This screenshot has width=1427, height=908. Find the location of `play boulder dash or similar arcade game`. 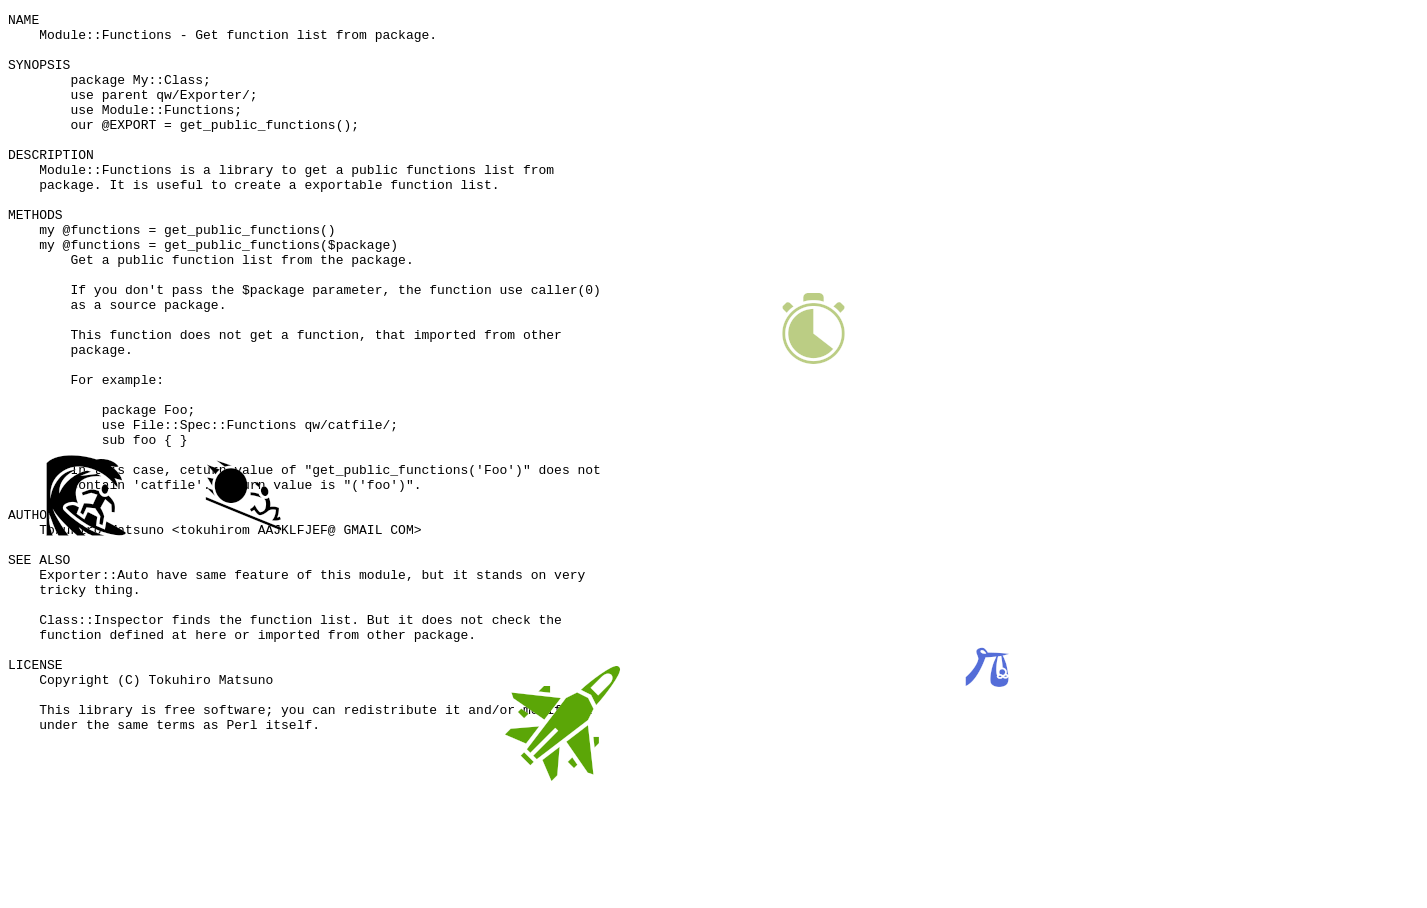

play boulder dash or similar arcade game is located at coordinates (243, 495).